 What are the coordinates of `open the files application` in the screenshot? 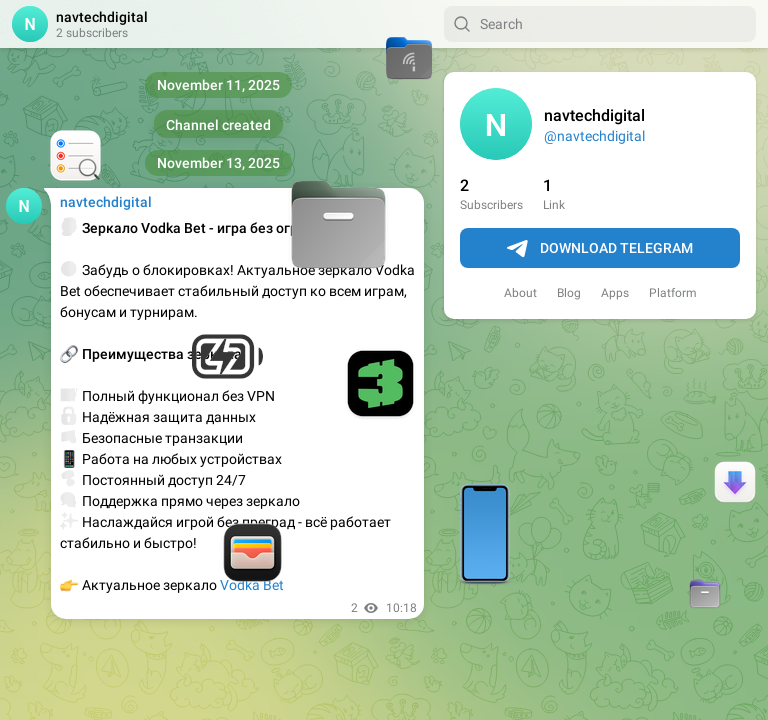 It's located at (338, 224).